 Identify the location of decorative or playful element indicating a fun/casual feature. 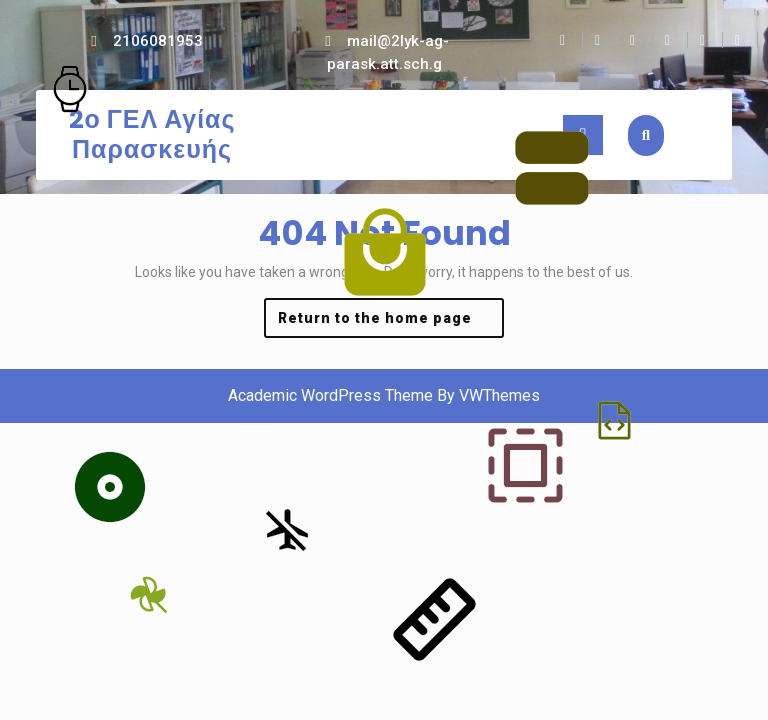
(149, 595).